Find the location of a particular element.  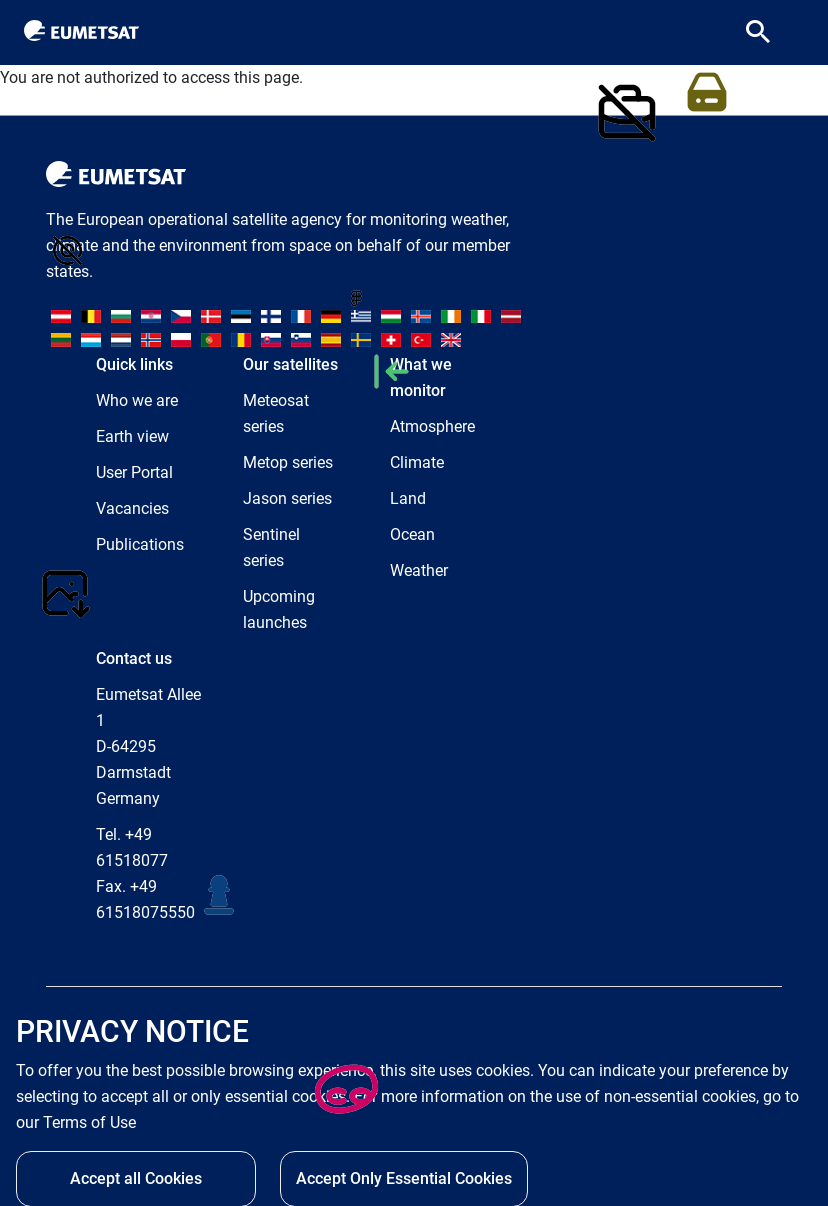

access local storage or hard drive is located at coordinates (707, 92).